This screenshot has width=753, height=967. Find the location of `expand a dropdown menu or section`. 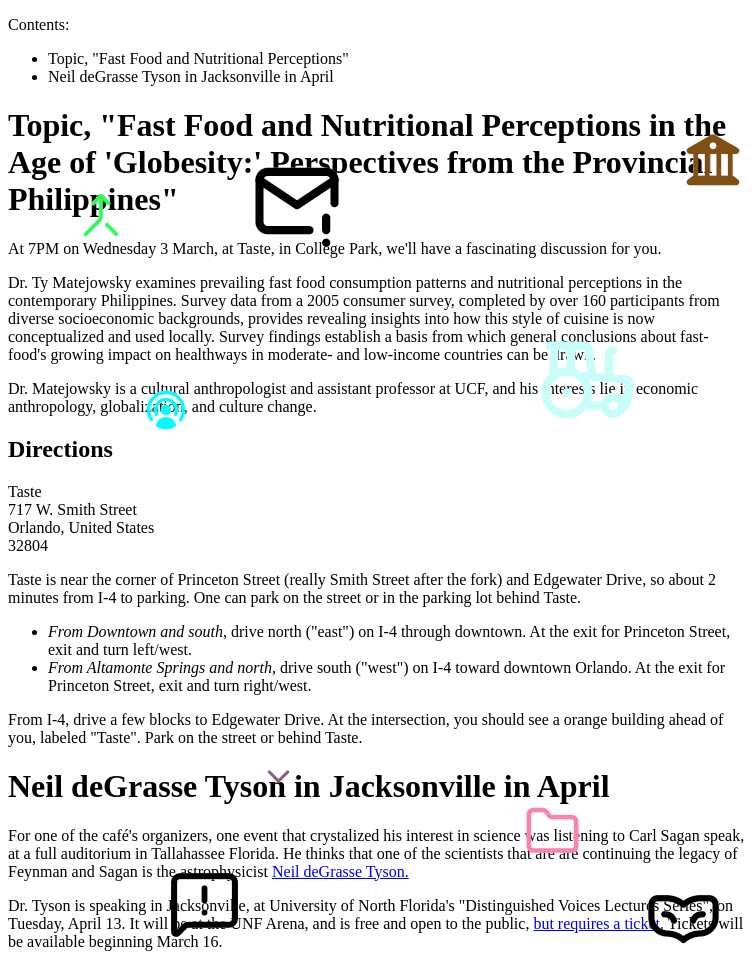

expand a dropdown menu or section is located at coordinates (278, 776).